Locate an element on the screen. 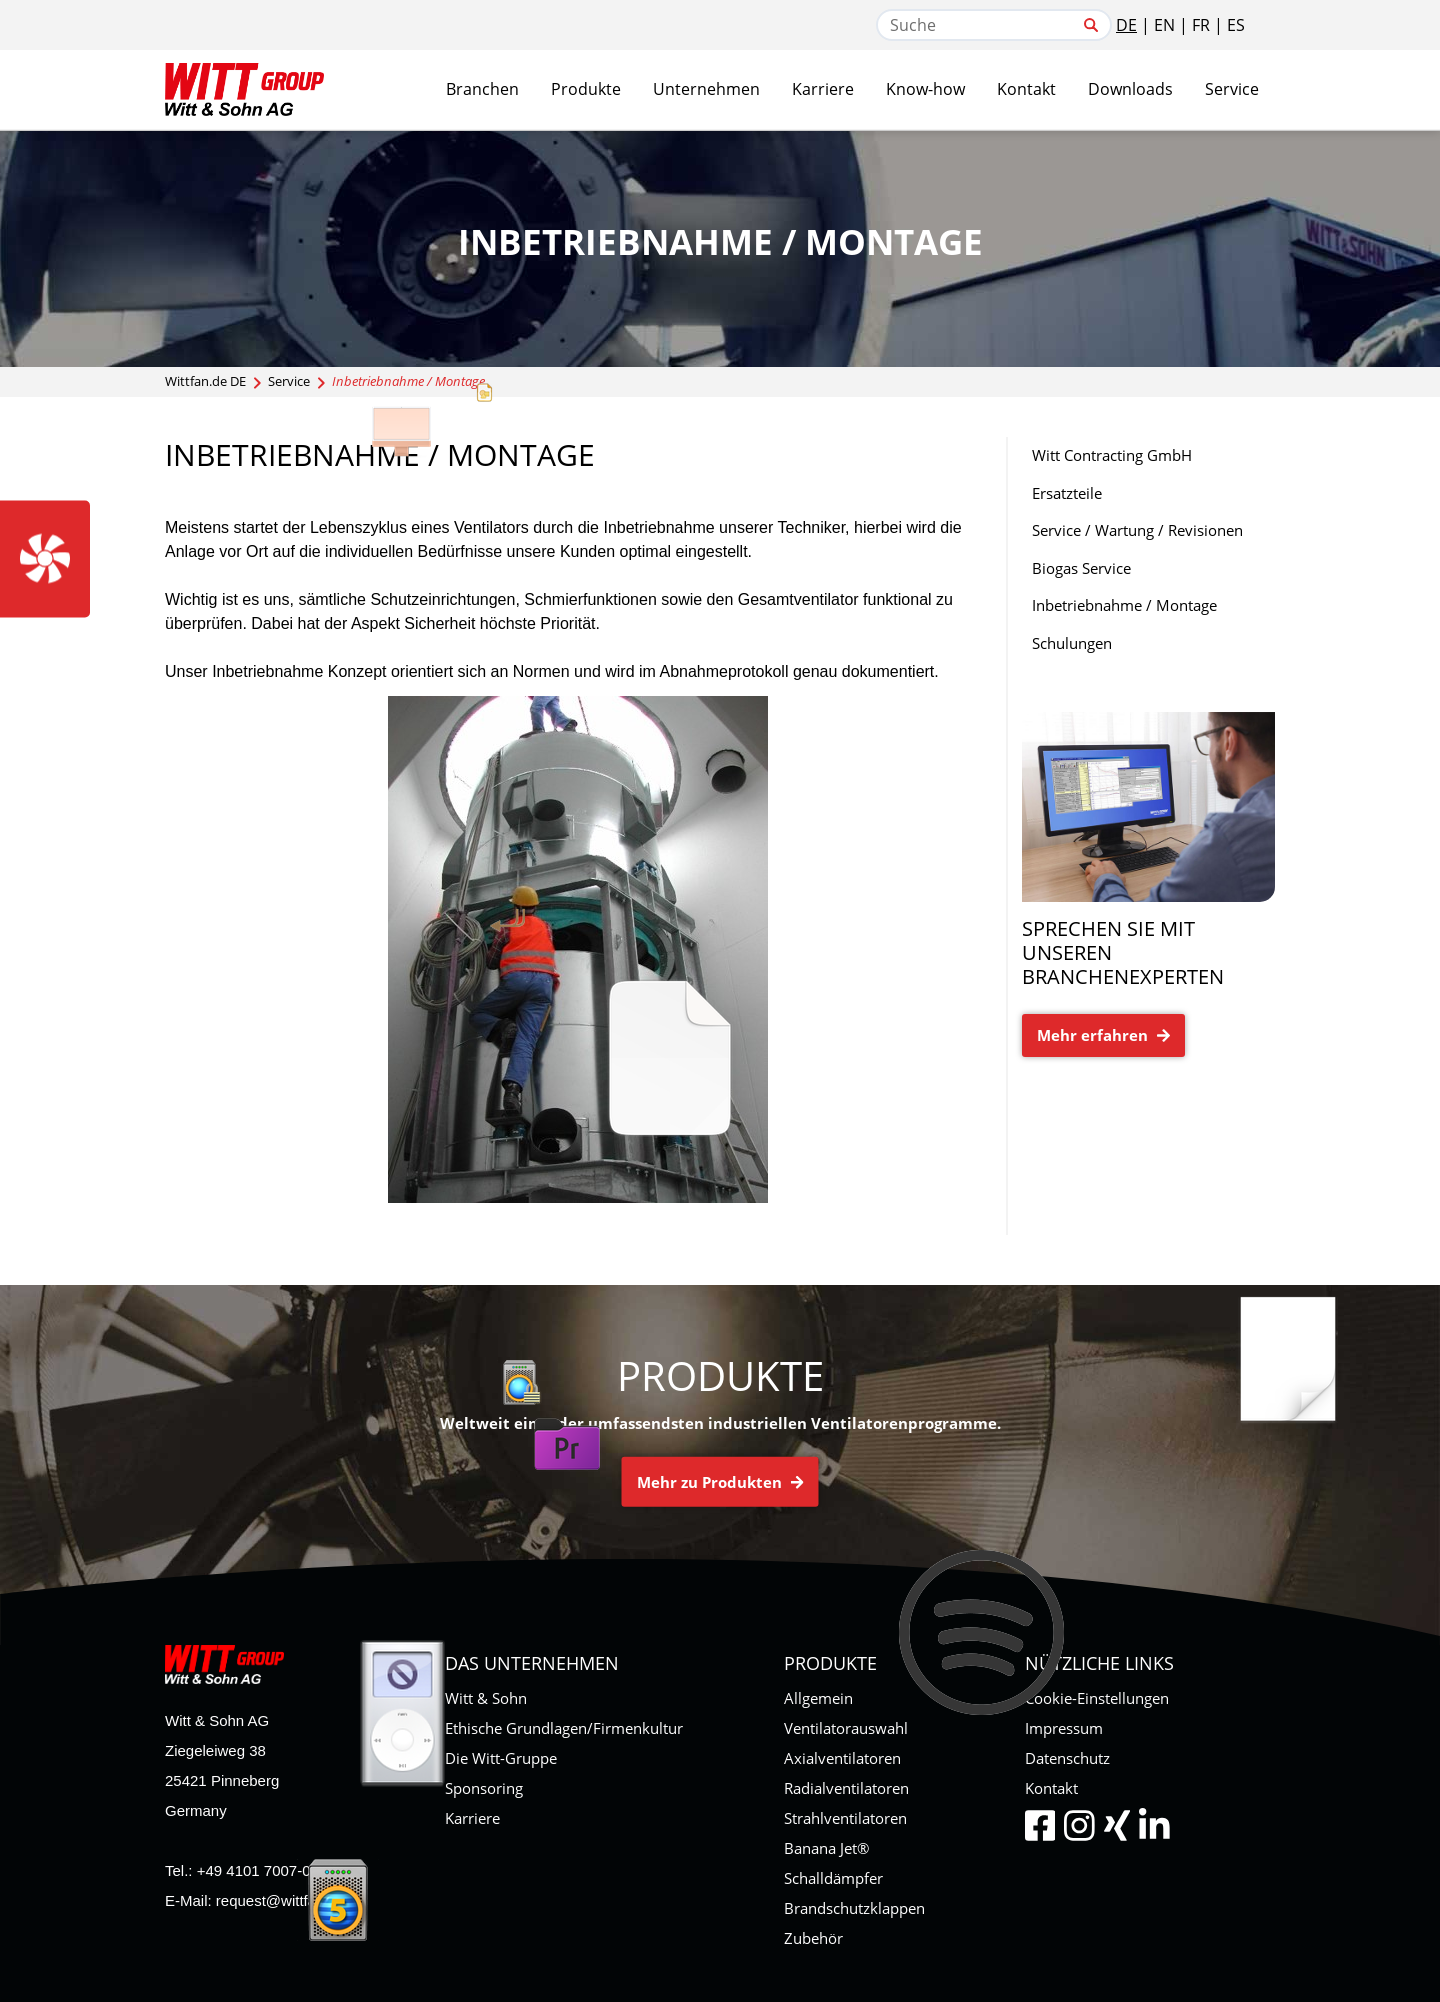  iPod mini device icon is located at coordinates (402, 1713).